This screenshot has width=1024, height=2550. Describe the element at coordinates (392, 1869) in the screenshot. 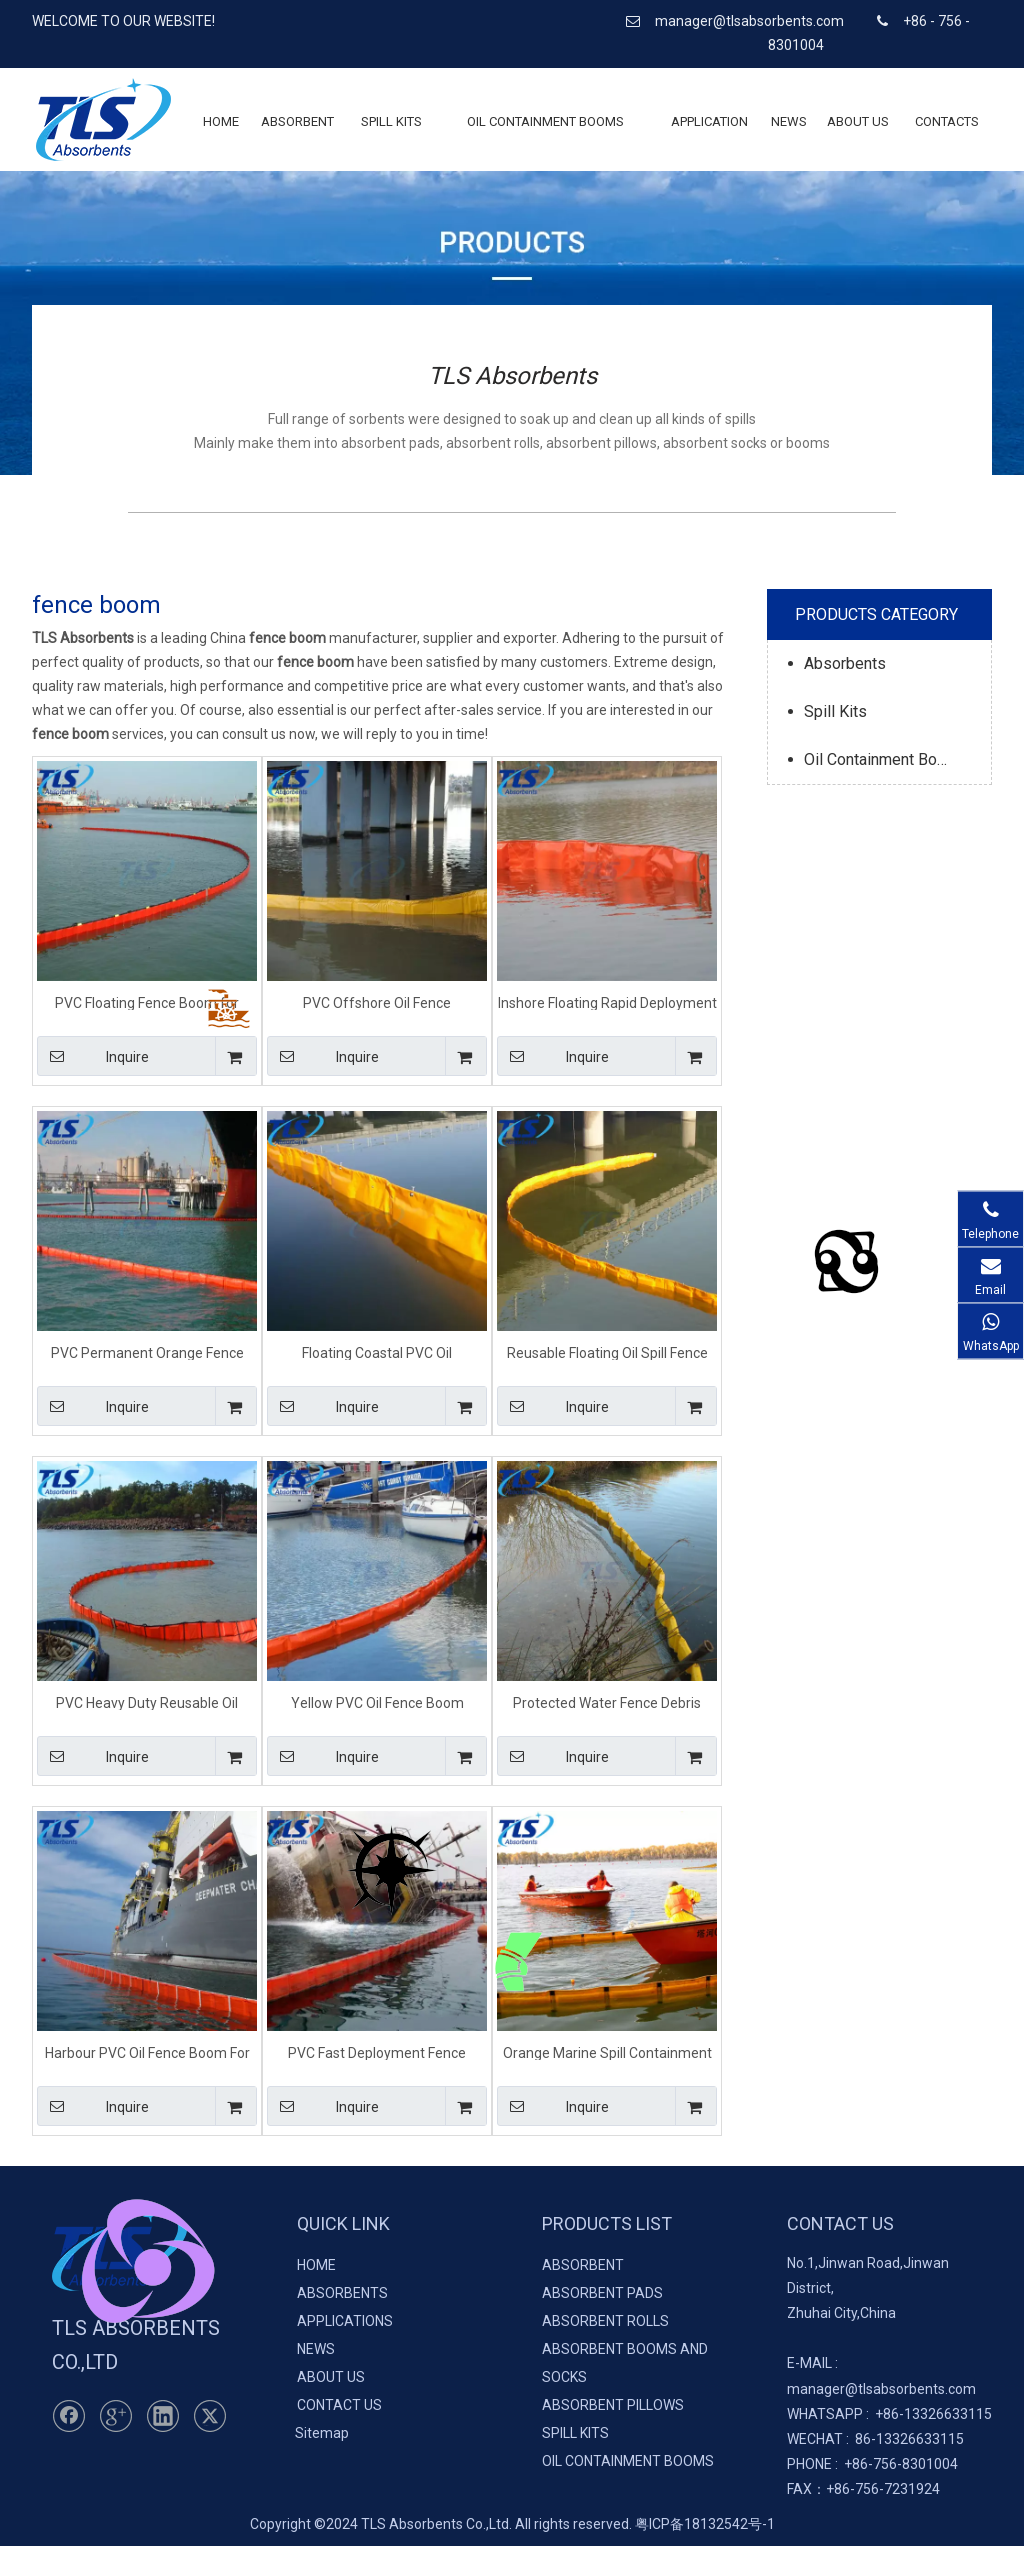

I see `activate eclipse or flare visual effect` at that location.